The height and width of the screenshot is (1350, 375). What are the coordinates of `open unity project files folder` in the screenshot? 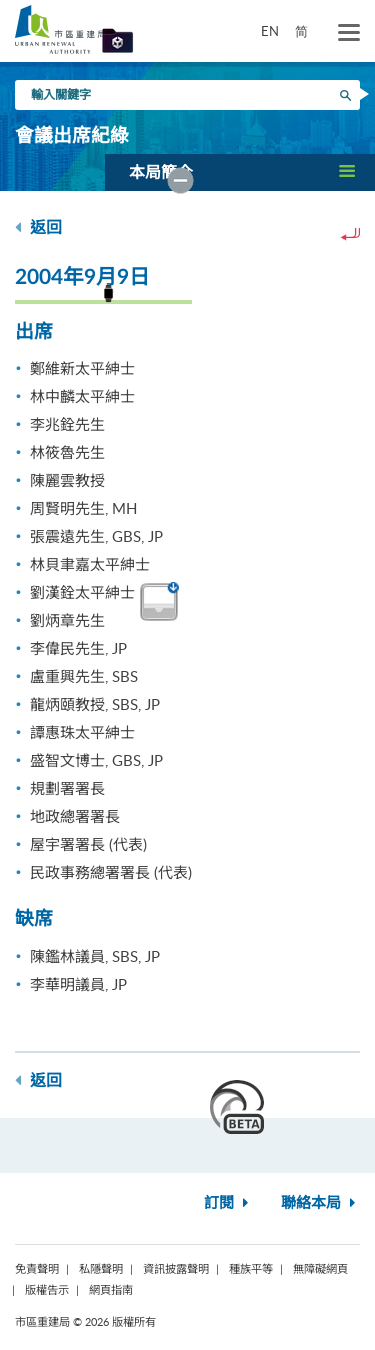 It's located at (117, 41).